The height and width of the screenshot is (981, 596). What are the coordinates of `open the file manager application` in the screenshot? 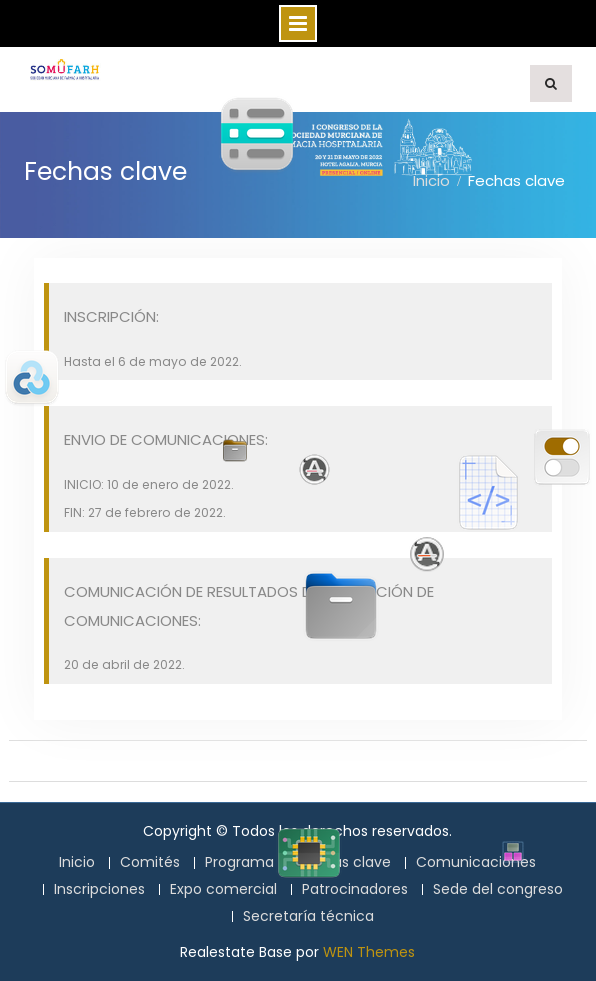 It's located at (341, 606).